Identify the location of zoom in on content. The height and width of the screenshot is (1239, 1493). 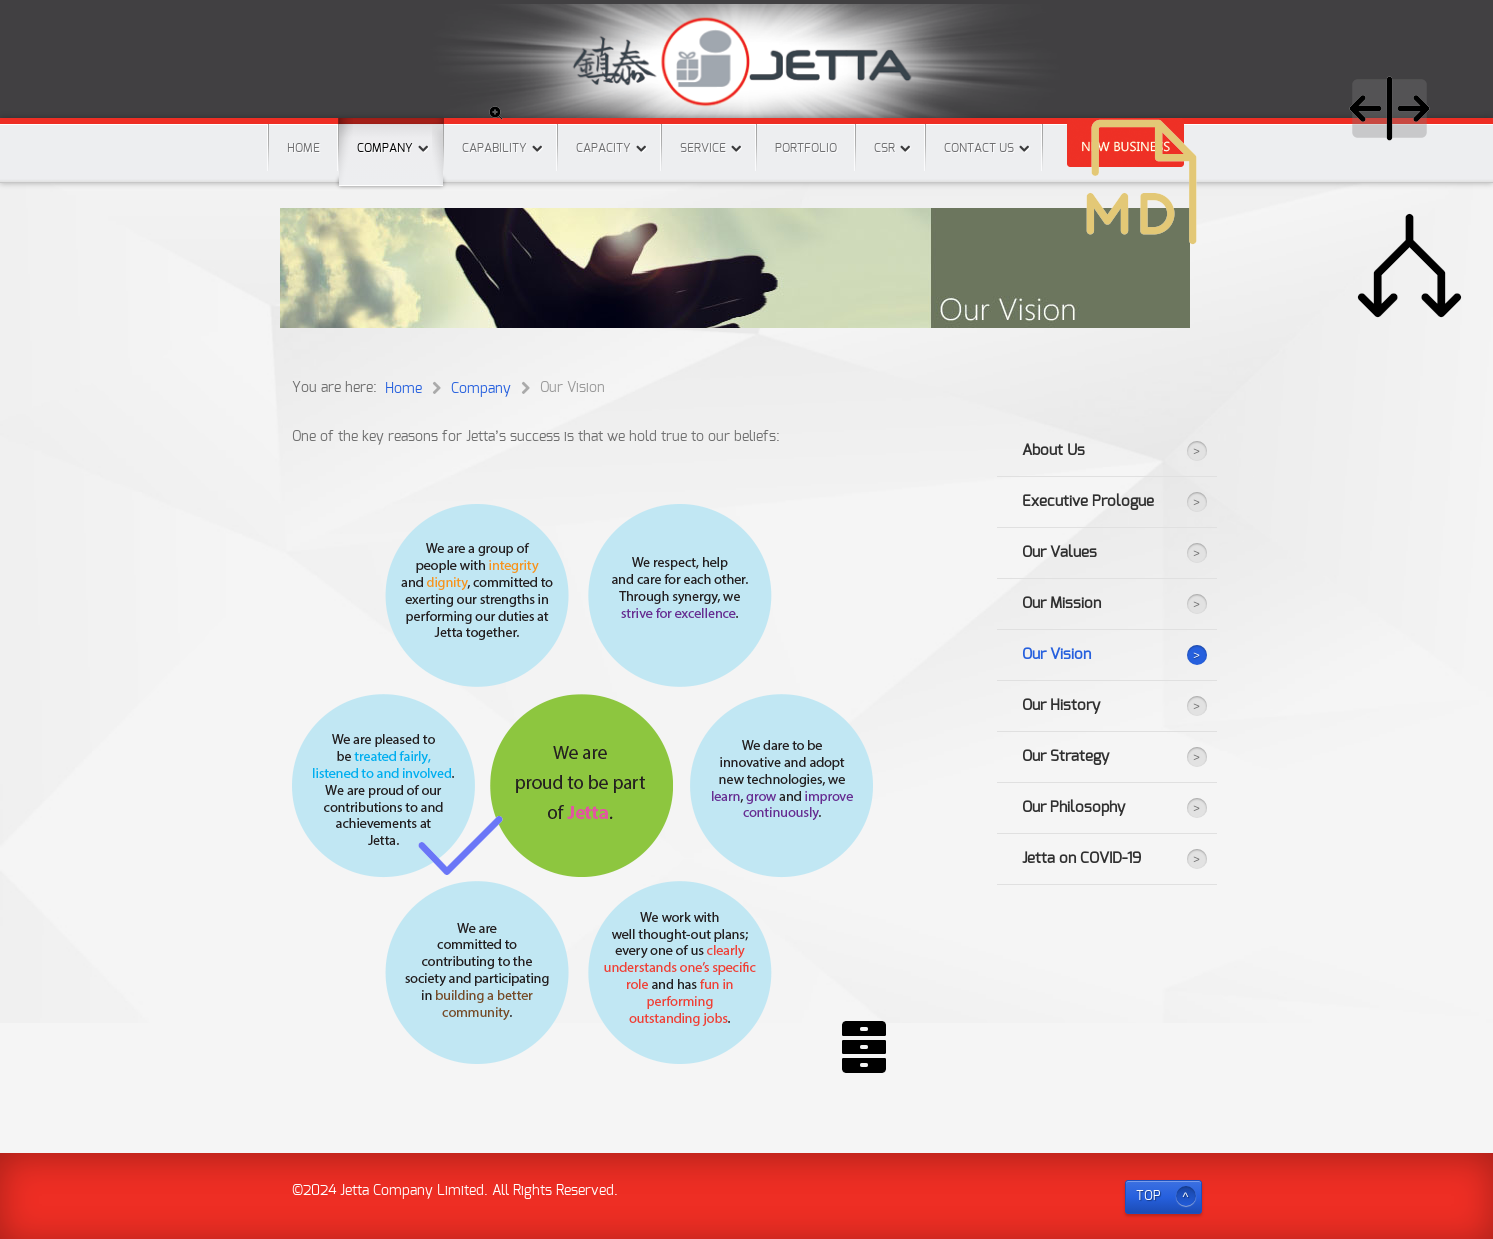
(496, 113).